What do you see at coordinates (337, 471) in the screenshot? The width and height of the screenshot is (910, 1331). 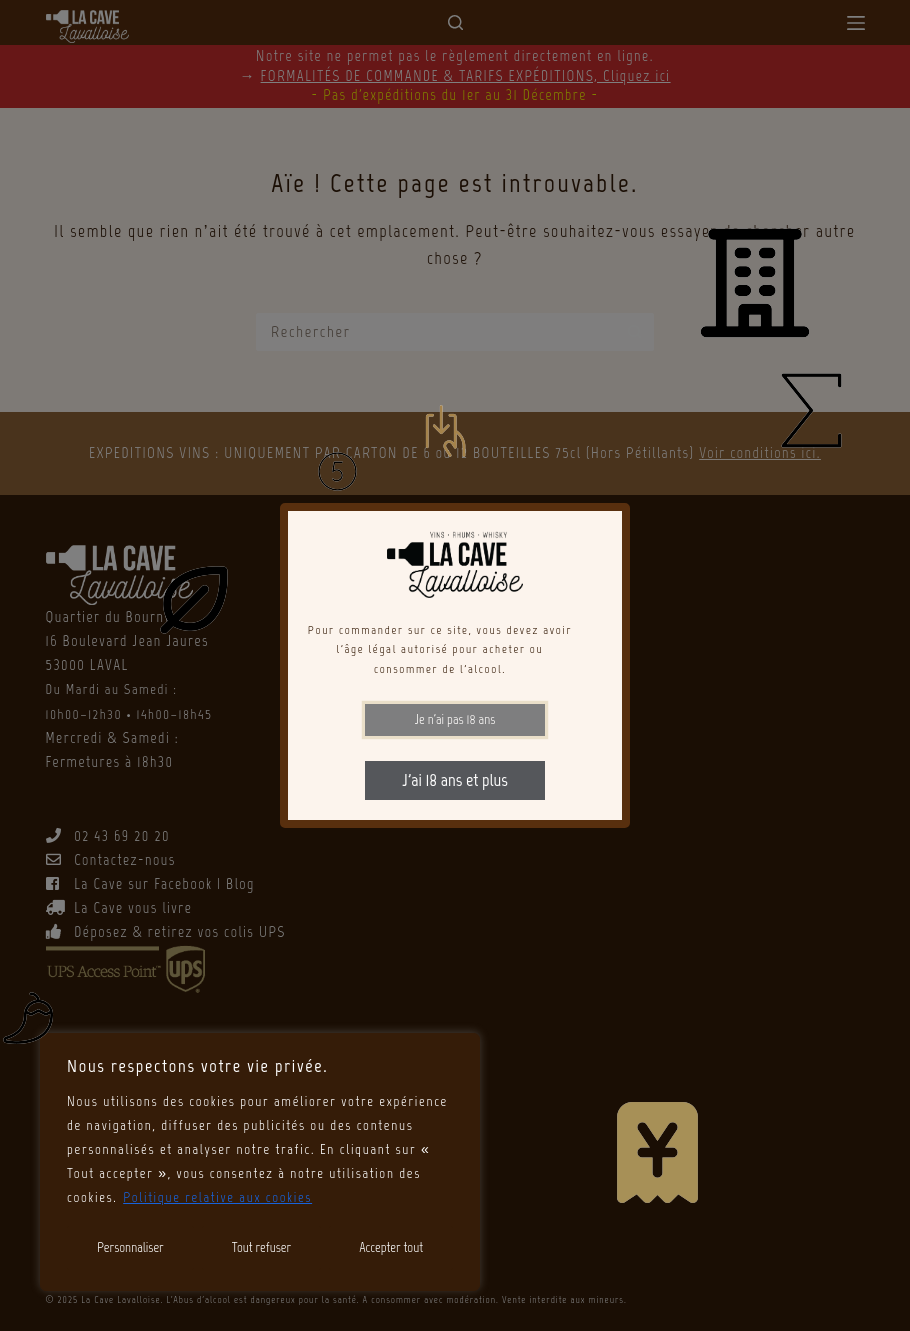 I see `indicates step 5 in a multi-step process` at bounding box center [337, 471].